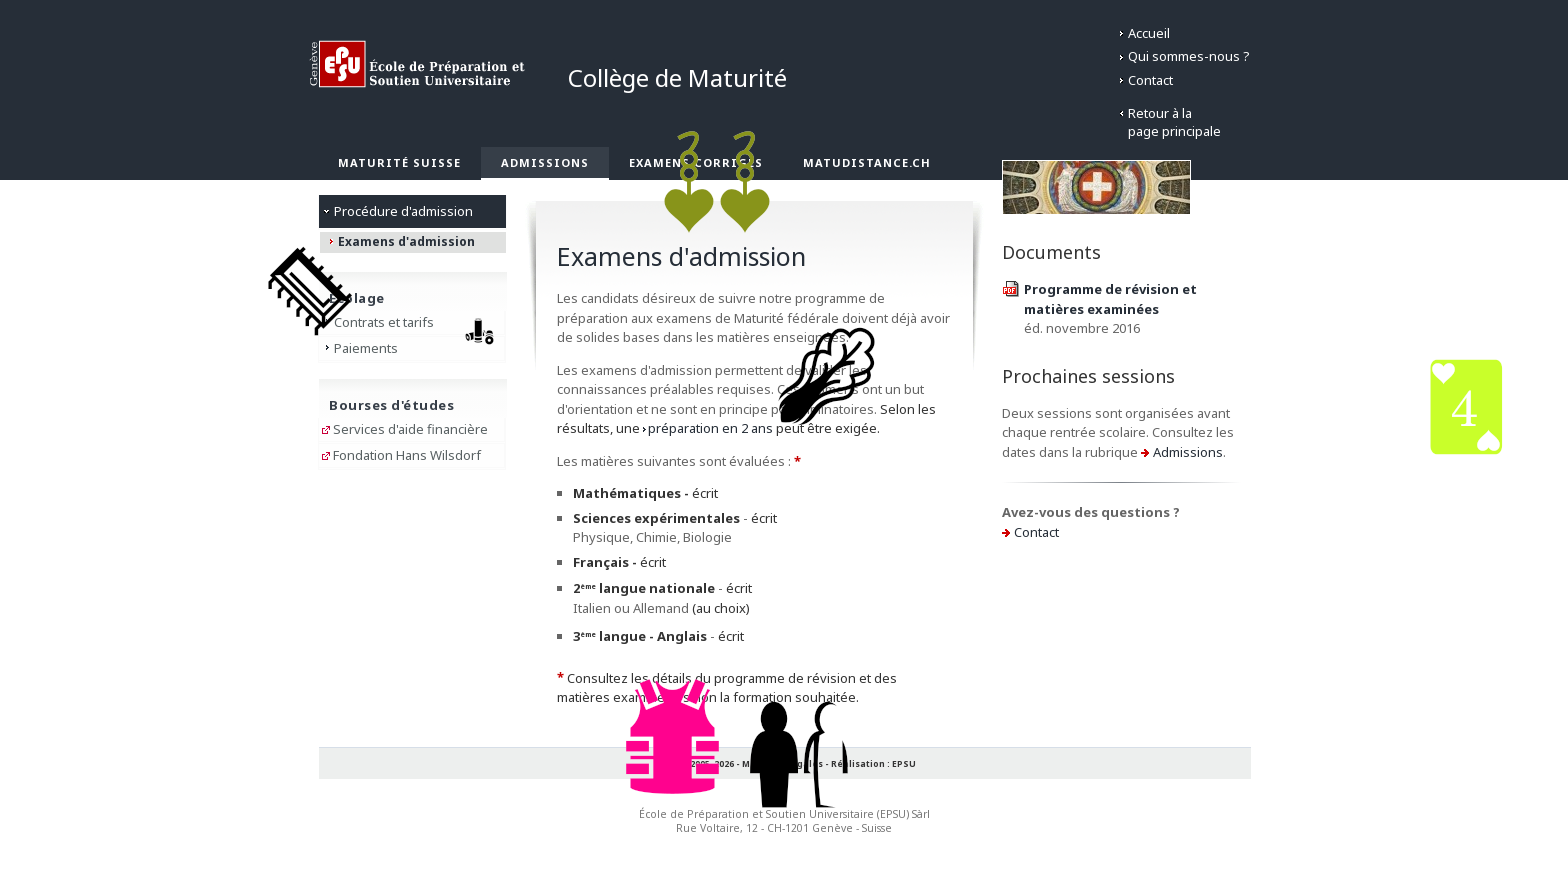 This screenshot has width=1568, height=871. Describe the element at coordinates (717, 182) in the screenshot. I see `browse heart-shaped earrings in jewelry collection` at that location.